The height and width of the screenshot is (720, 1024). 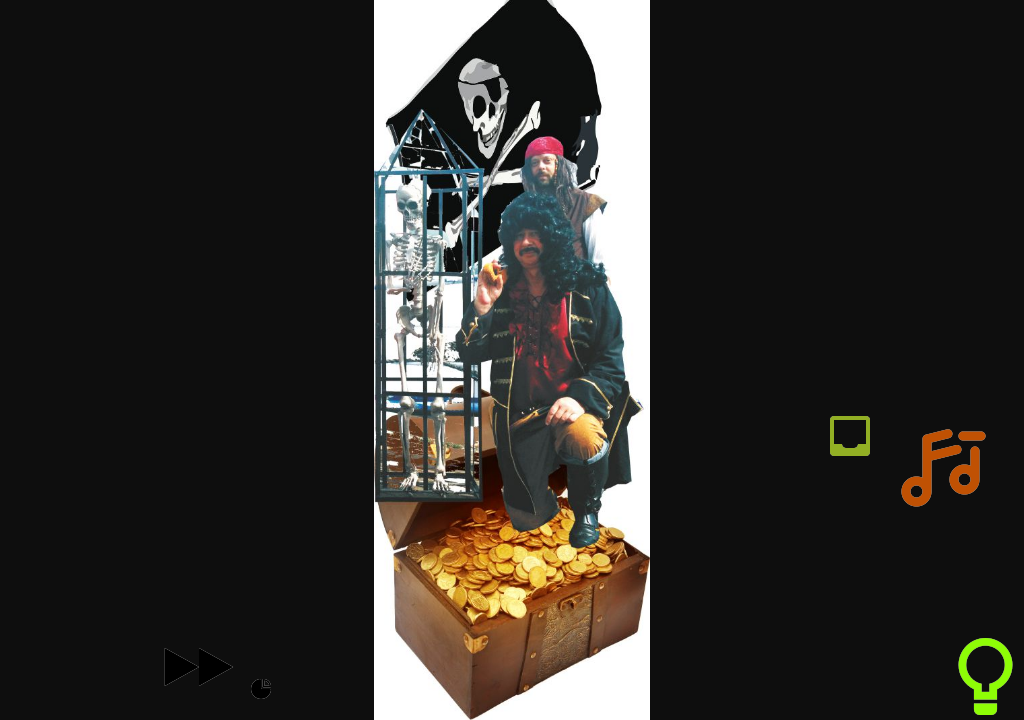 I want to click on remove a song from playlist, so click(x=945, y=466).